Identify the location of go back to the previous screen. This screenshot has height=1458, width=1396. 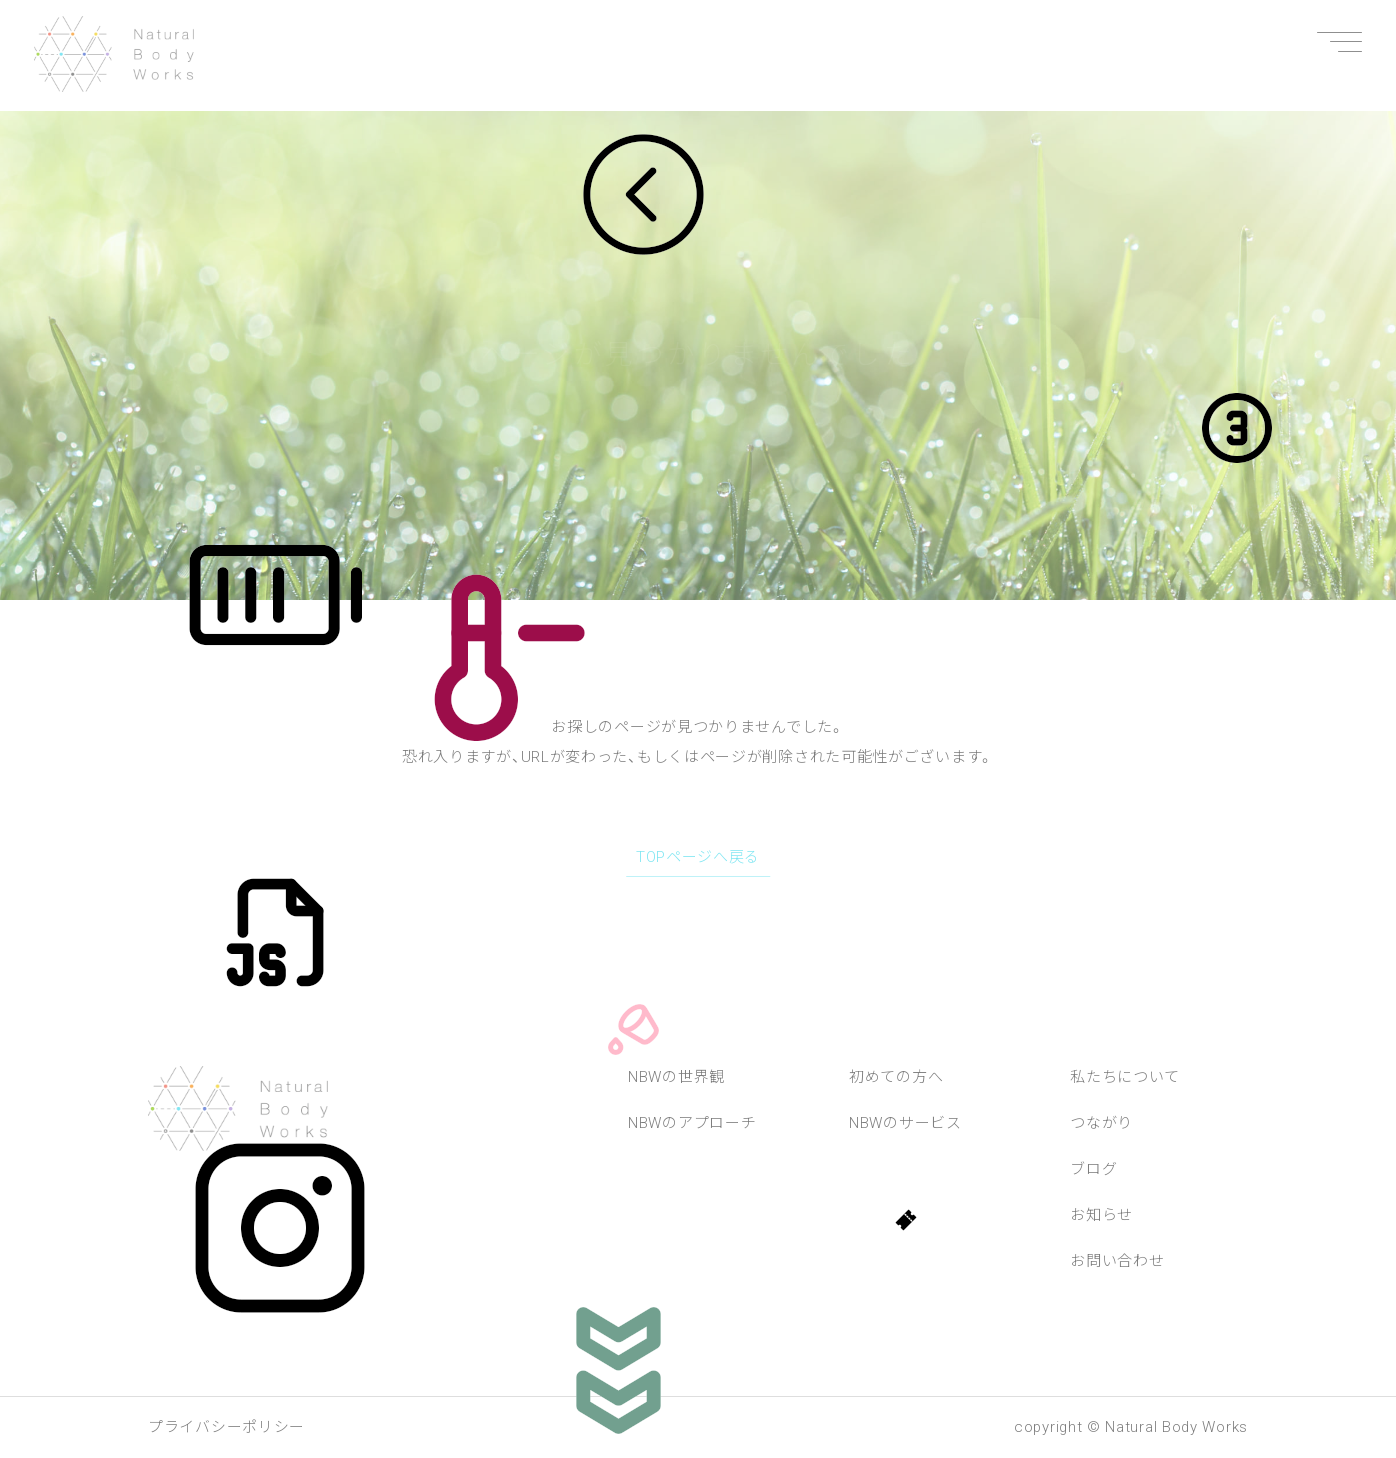
(643, 194).